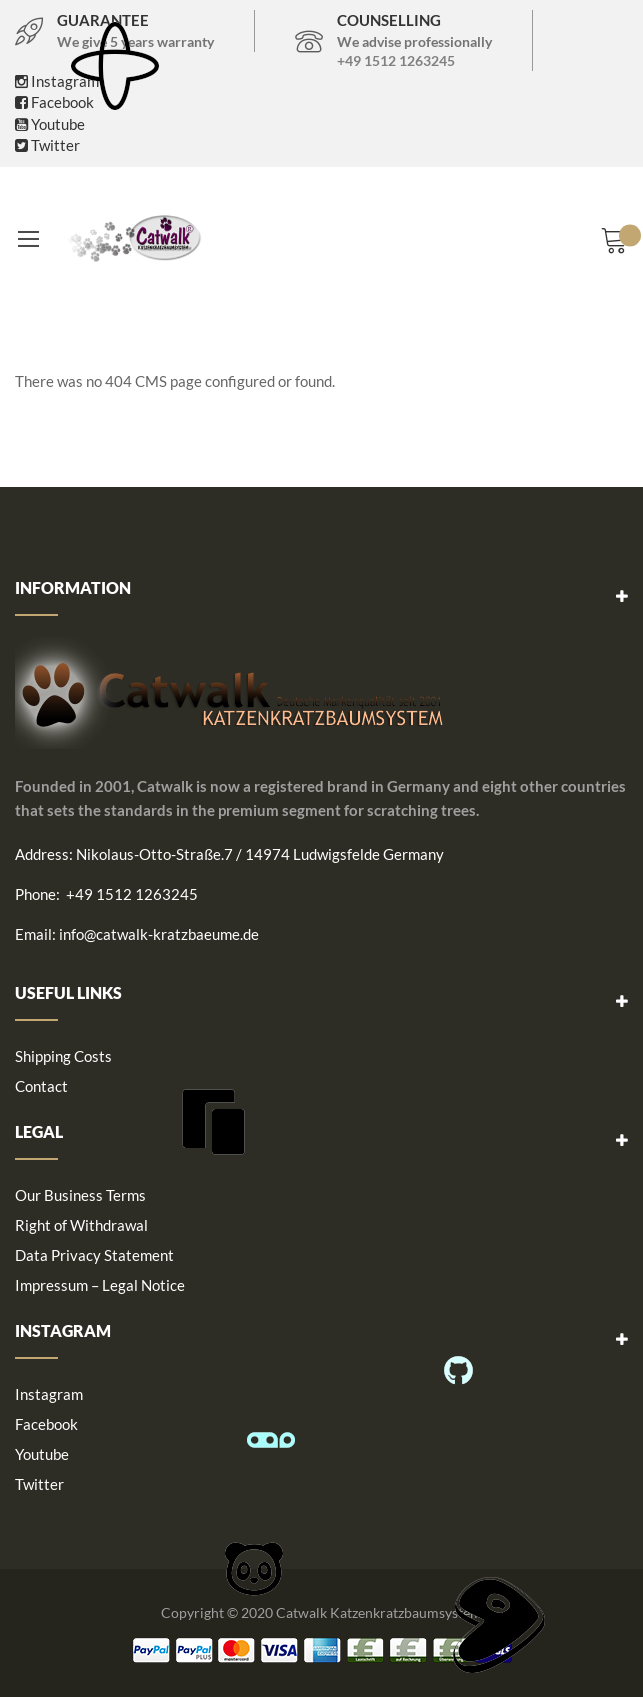 This screenshot has width=643, height=1697. Describe the element at coordinates (115, 66) in the screenshot. I see `Temporal workflow platform logo` at that location.